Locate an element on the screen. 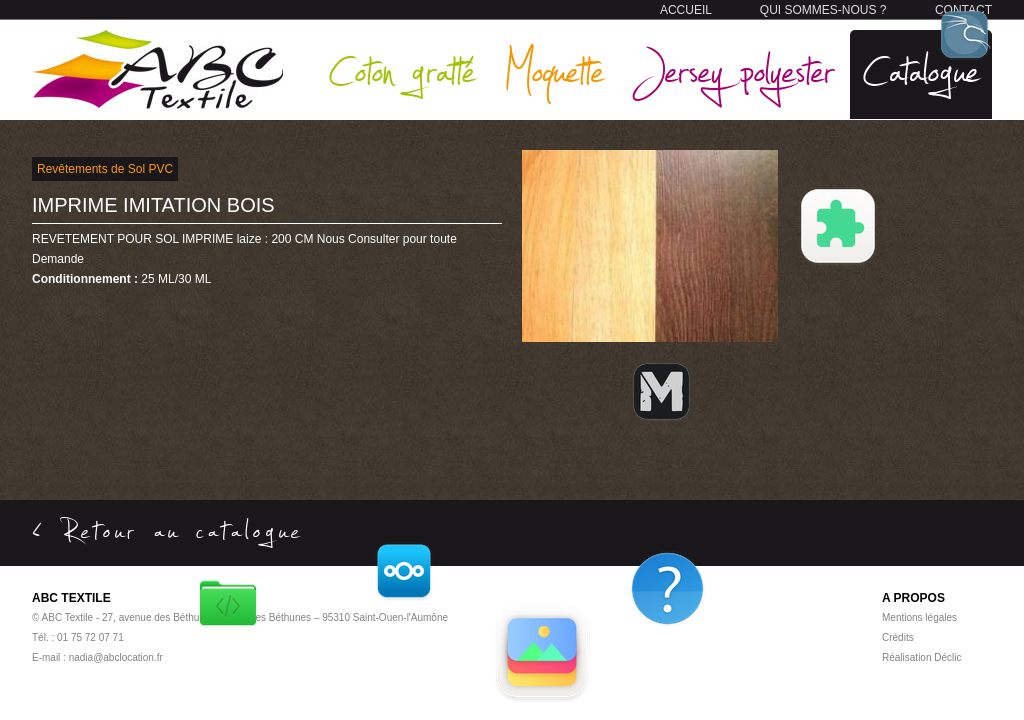 The width and height of the screenshot is (1024, 720). open your code projects folder is located at coordinates (228, 603).